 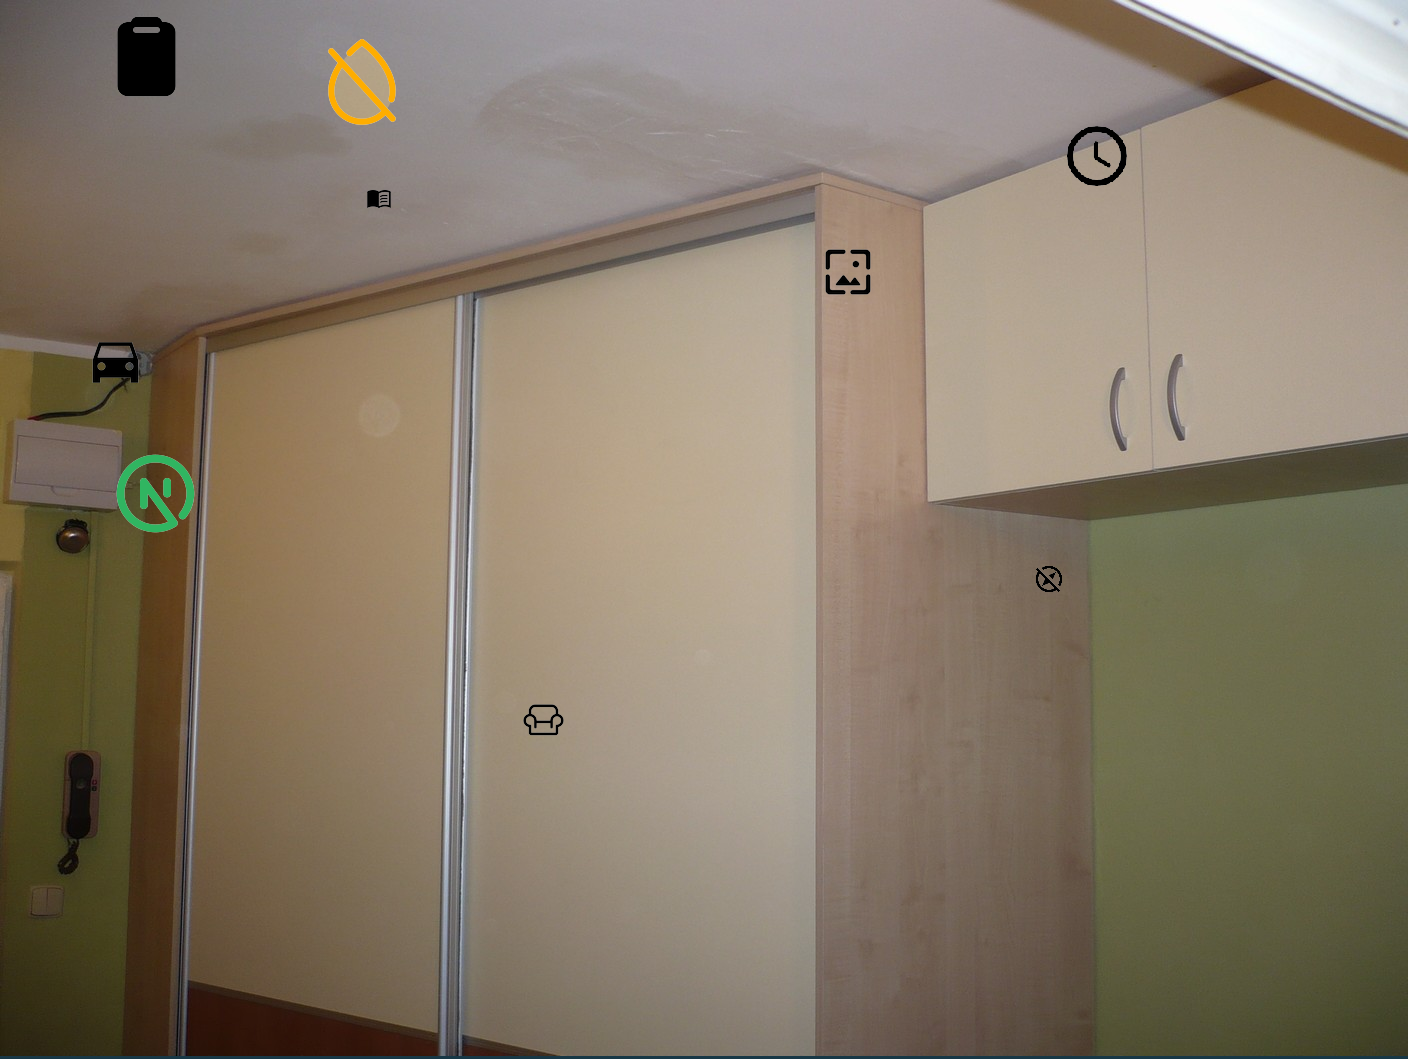 I want to click on change wallpaper or background image, so click(x=848, y=272).